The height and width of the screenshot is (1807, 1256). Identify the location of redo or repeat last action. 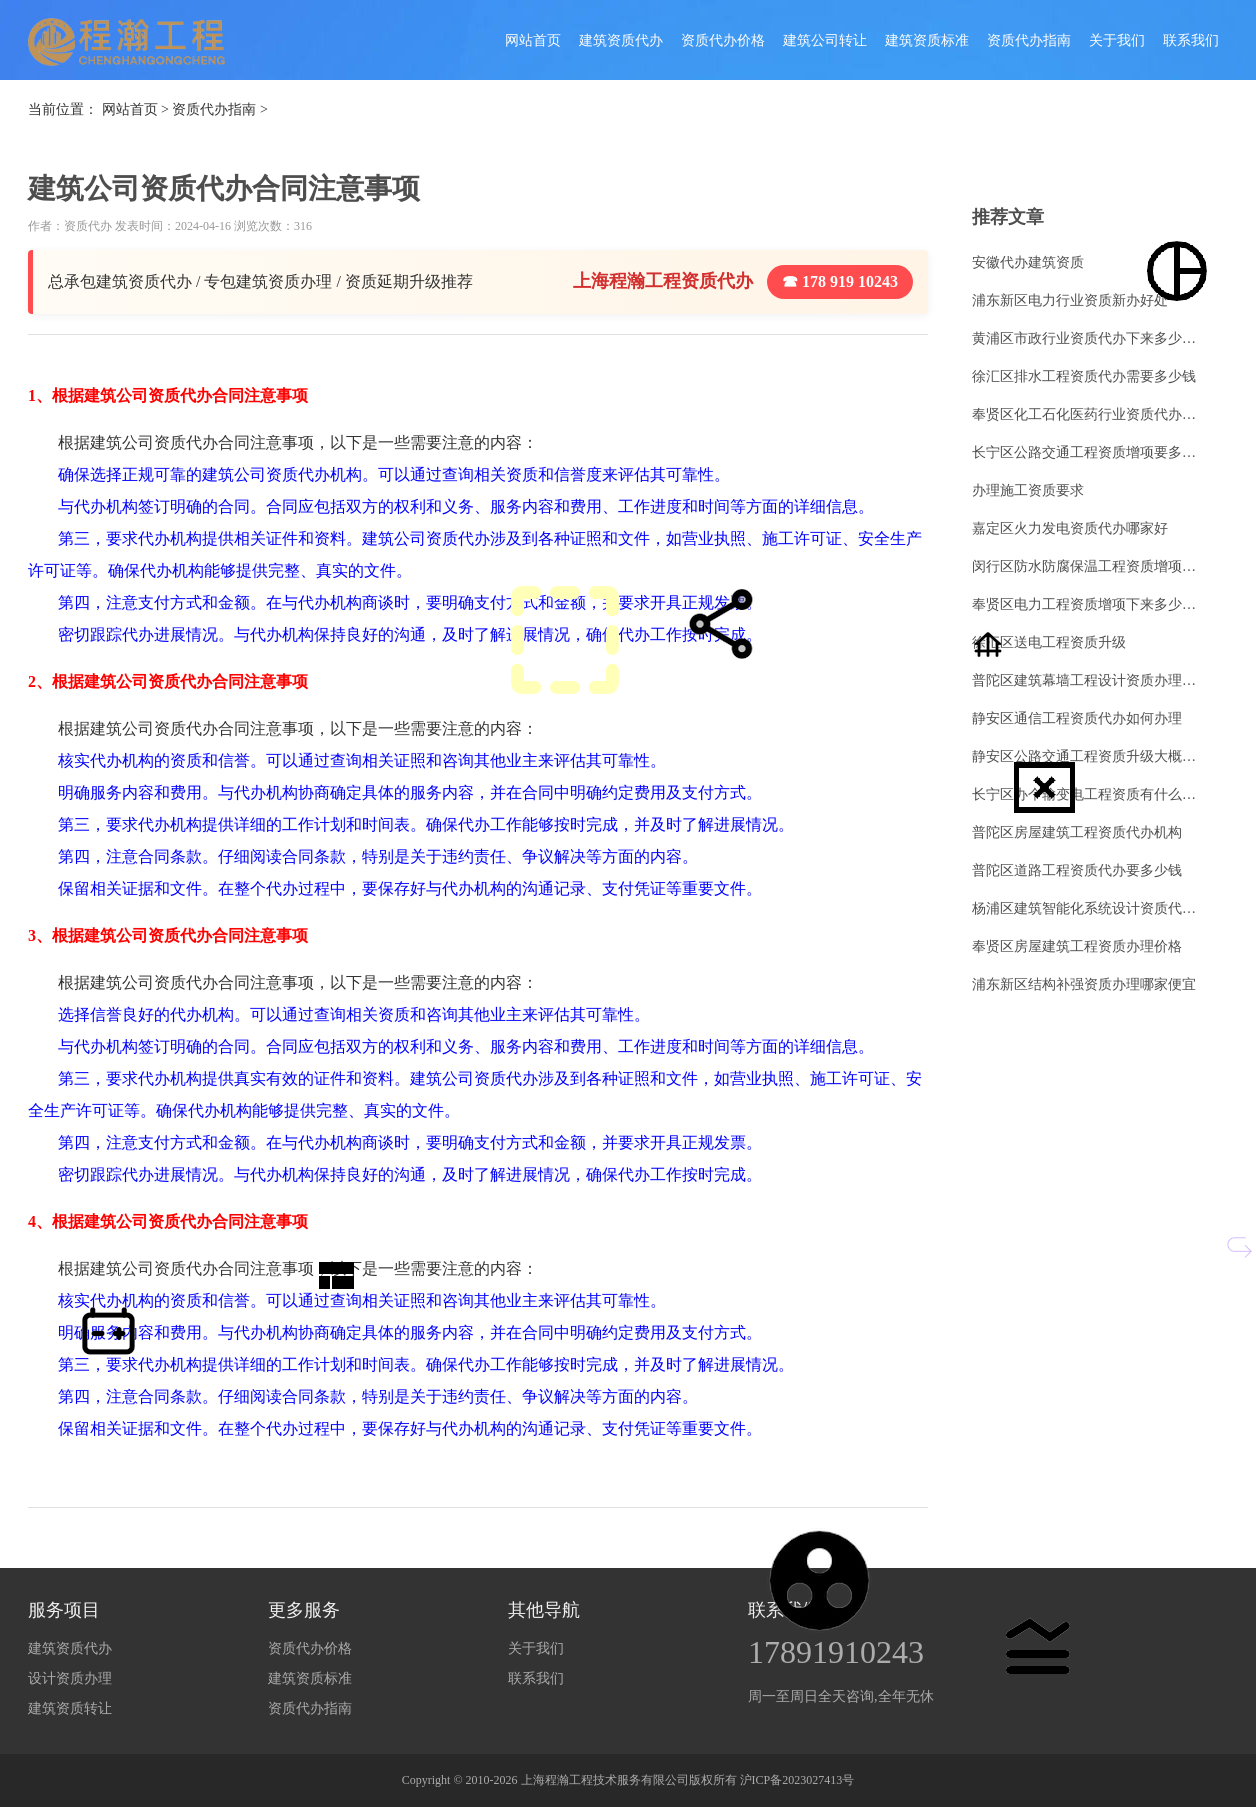
(1239, 1246).